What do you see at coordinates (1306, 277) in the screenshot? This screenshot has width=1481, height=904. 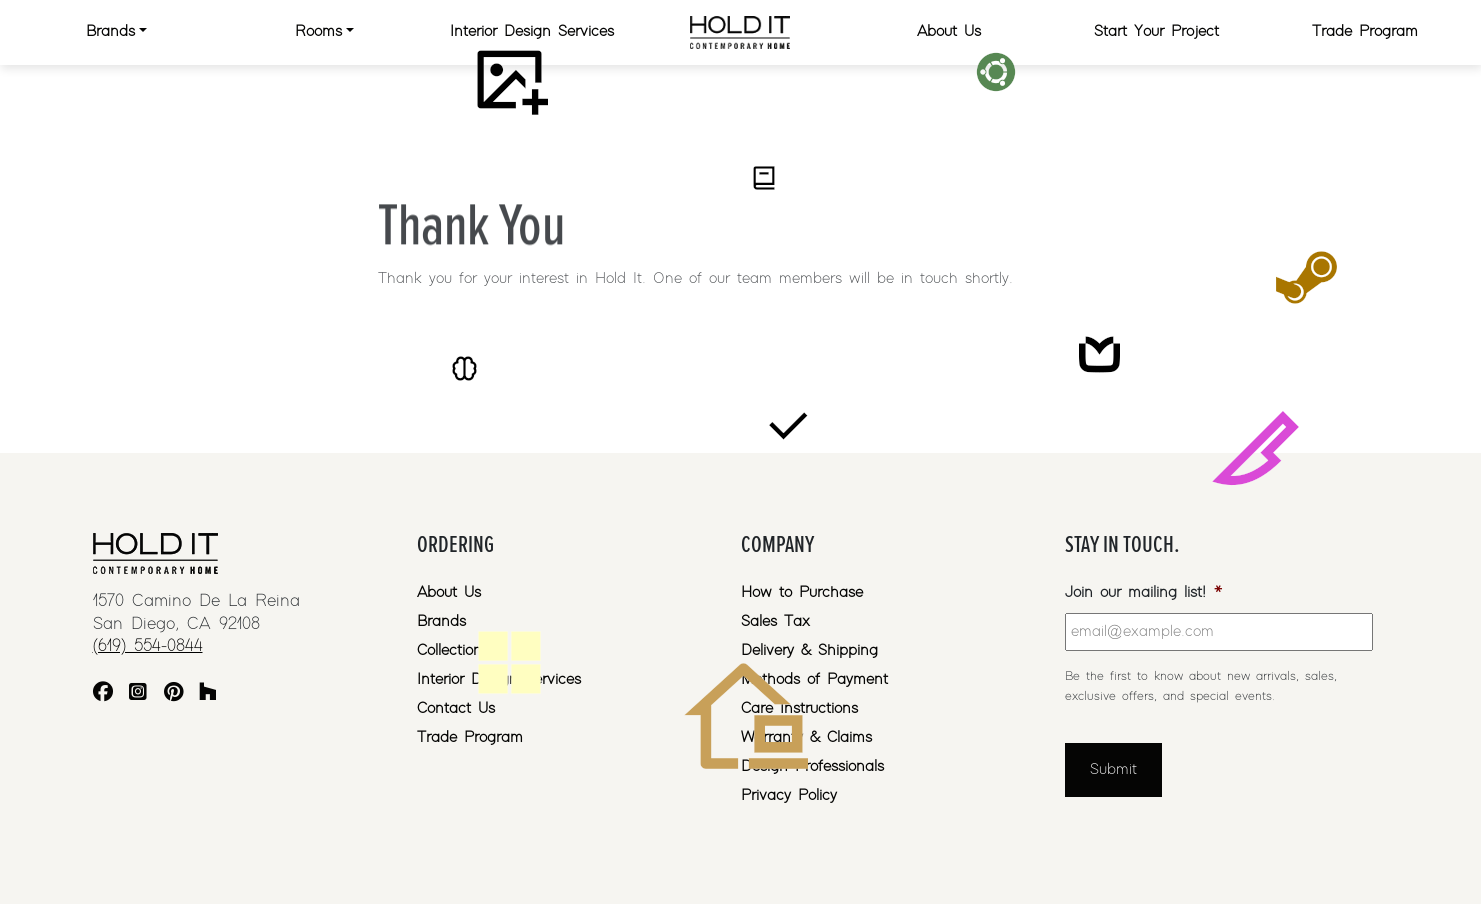 I see `open the Steam gaming platform` at bounding box center [1306, 277].